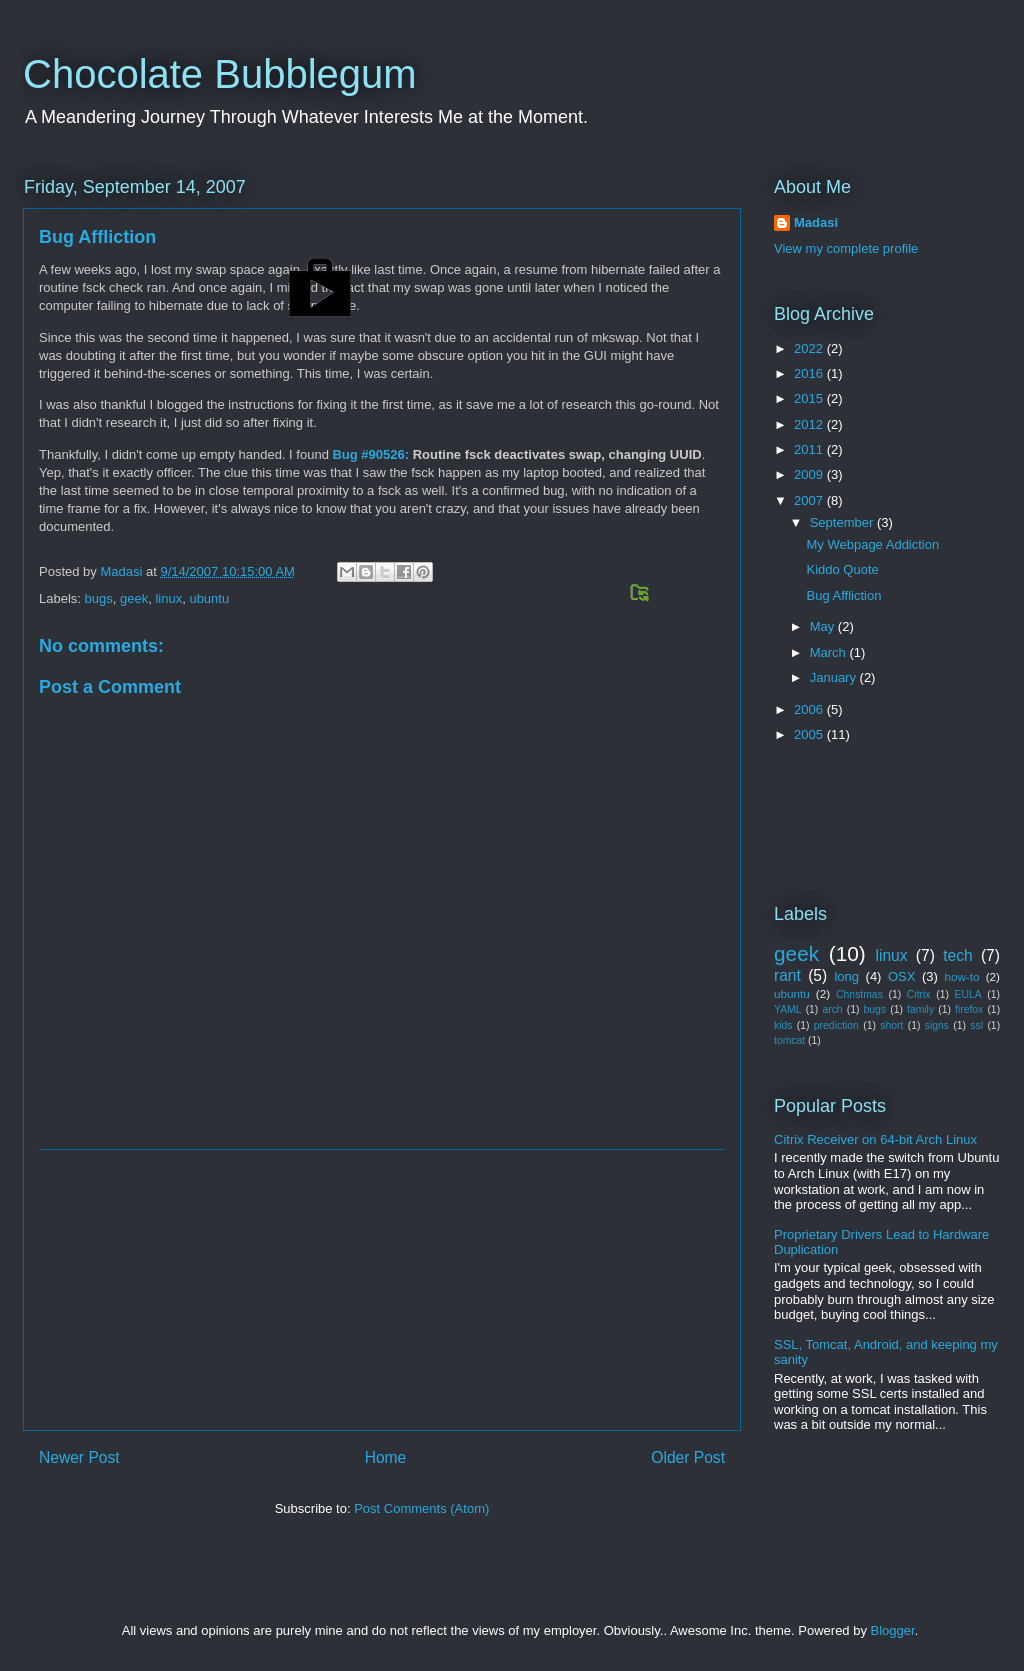  I want to click on sync folder contents with cloud storage, so click(639, 592).